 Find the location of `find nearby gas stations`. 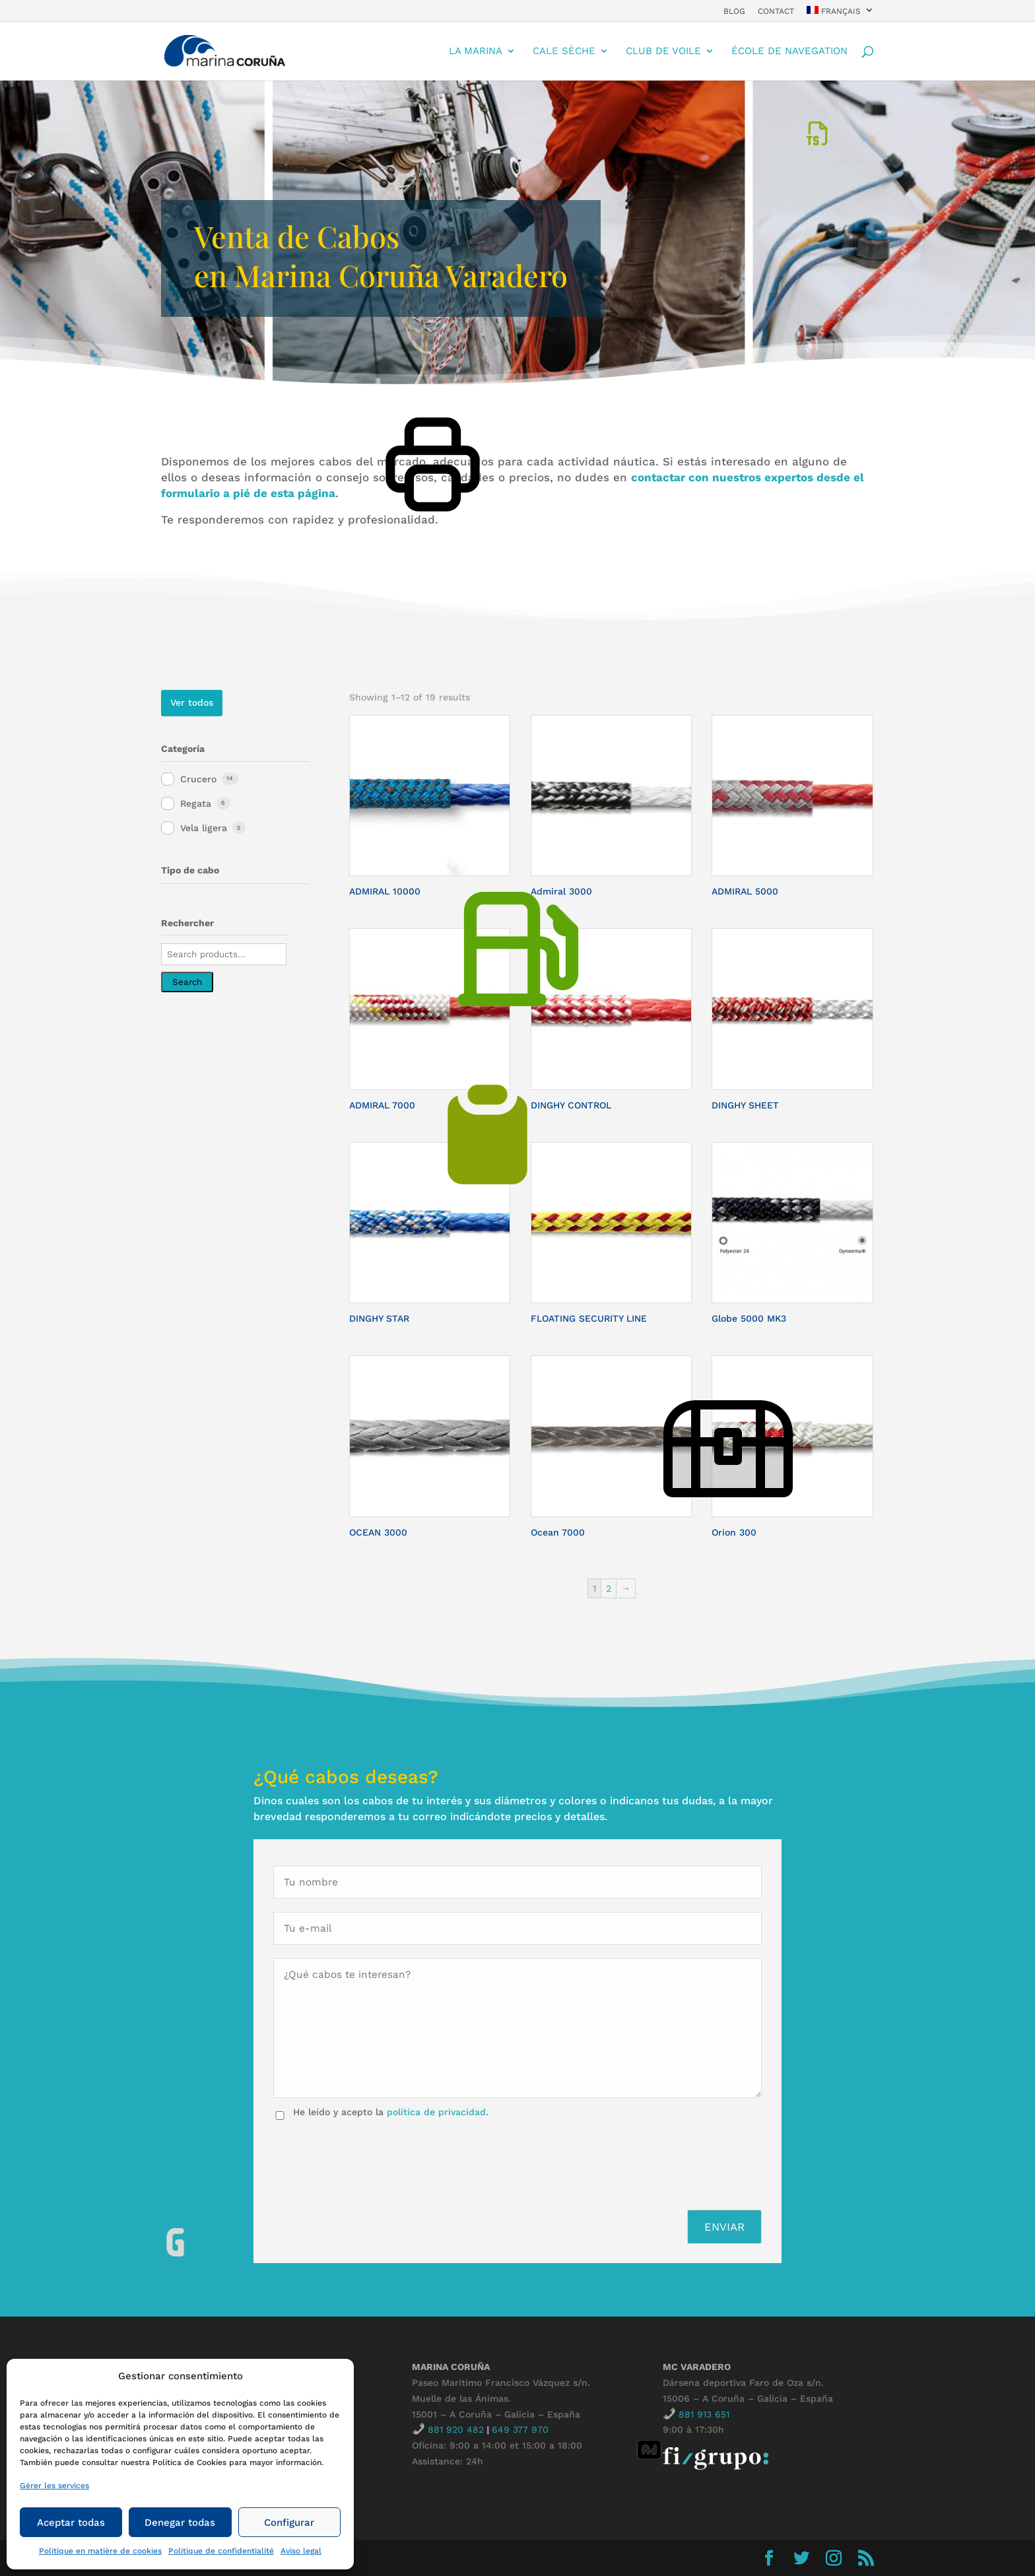

find nearby gas stations is located at coordinates (521, 949).